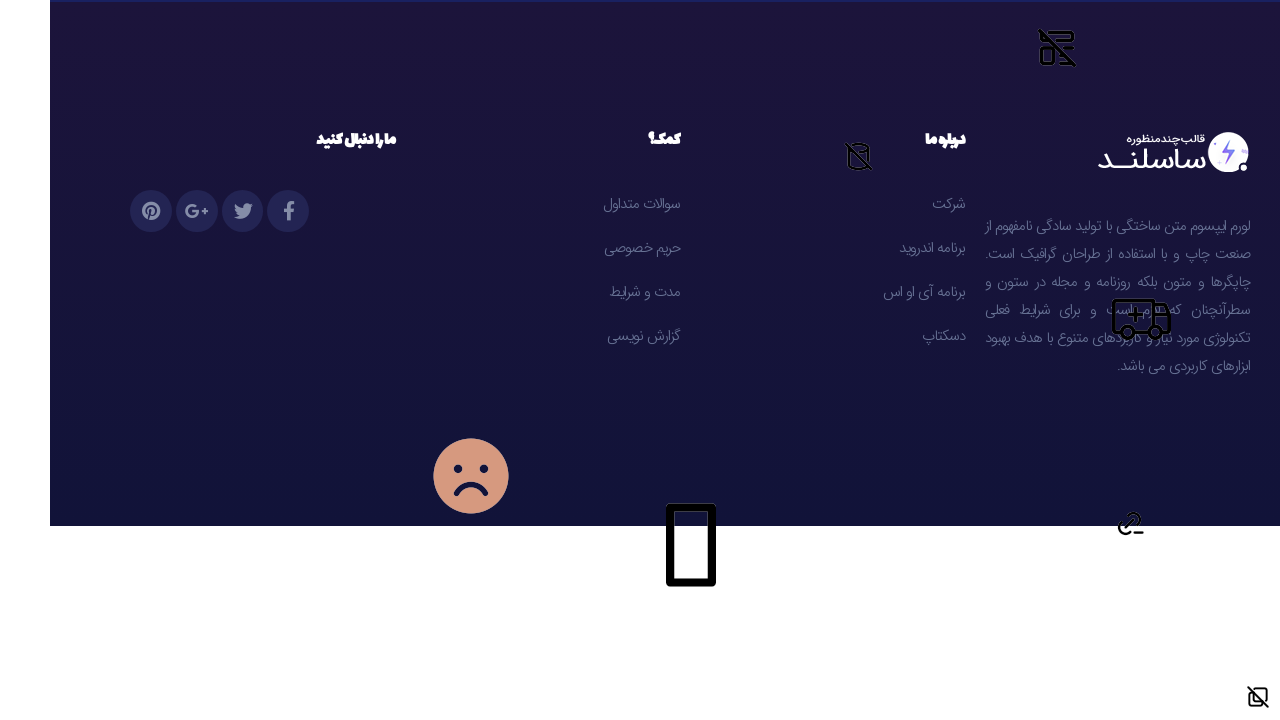  Describe the element at coordinates (471, 476) in the screenshot. I see `indicate negative feedback or dissatisfaction` at that location.